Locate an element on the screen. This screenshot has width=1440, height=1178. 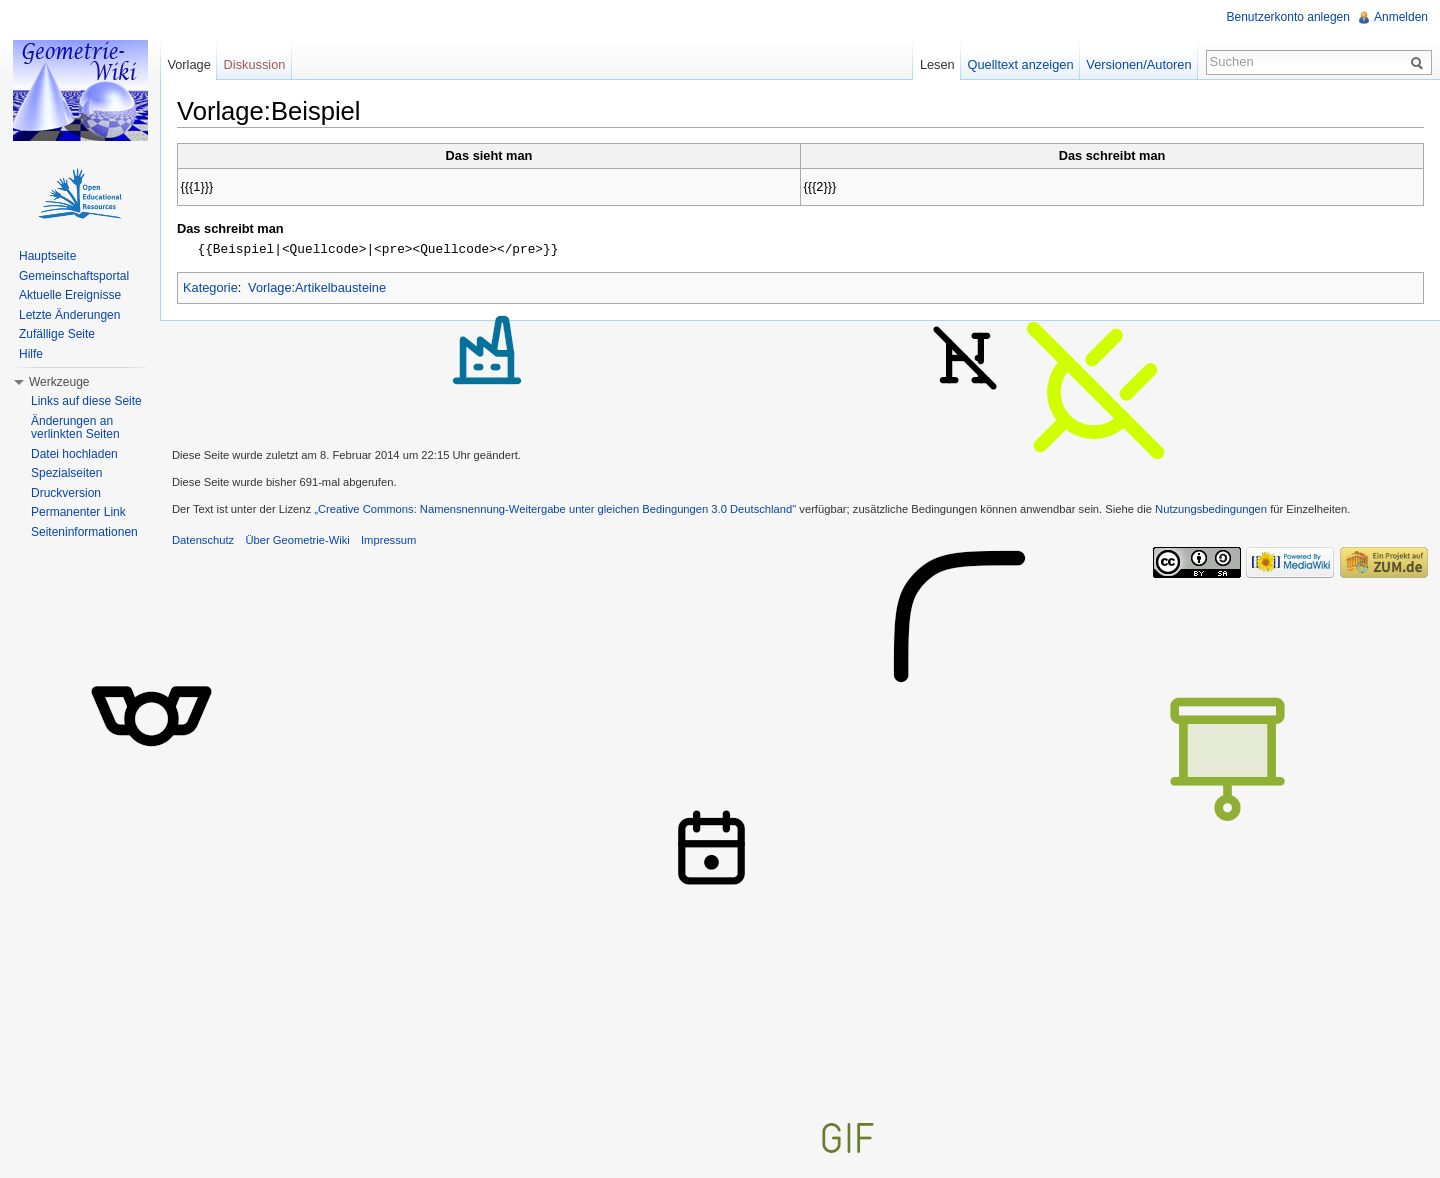
insert a gif into your message is located at coordinates (847, 1138).